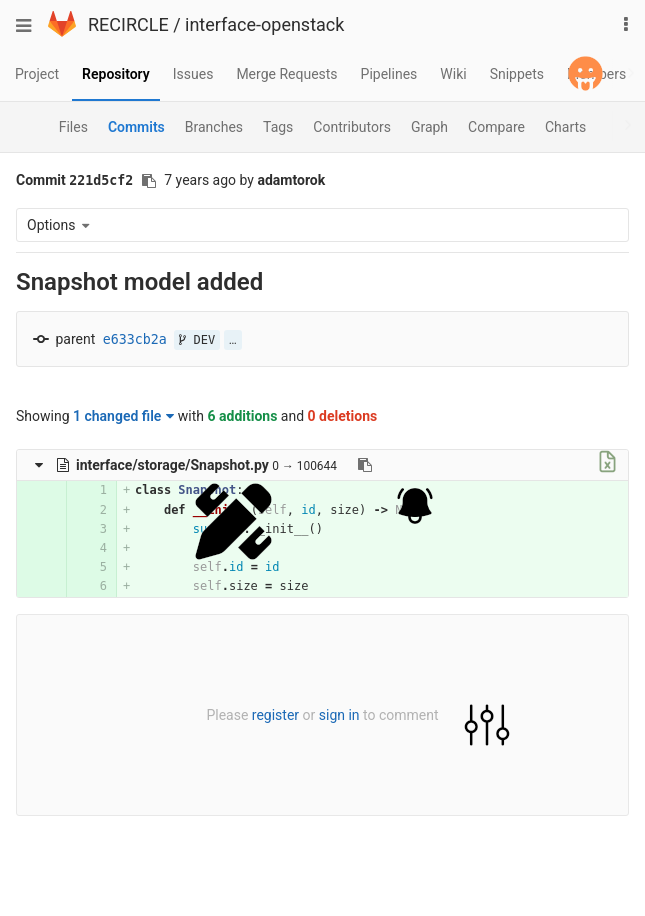 Image resolution: width=645 pixels, height=916 pixels. Describe the element at coordinates (487, 725) in the screenshot. I see `adjust settings or preferences` at that location.